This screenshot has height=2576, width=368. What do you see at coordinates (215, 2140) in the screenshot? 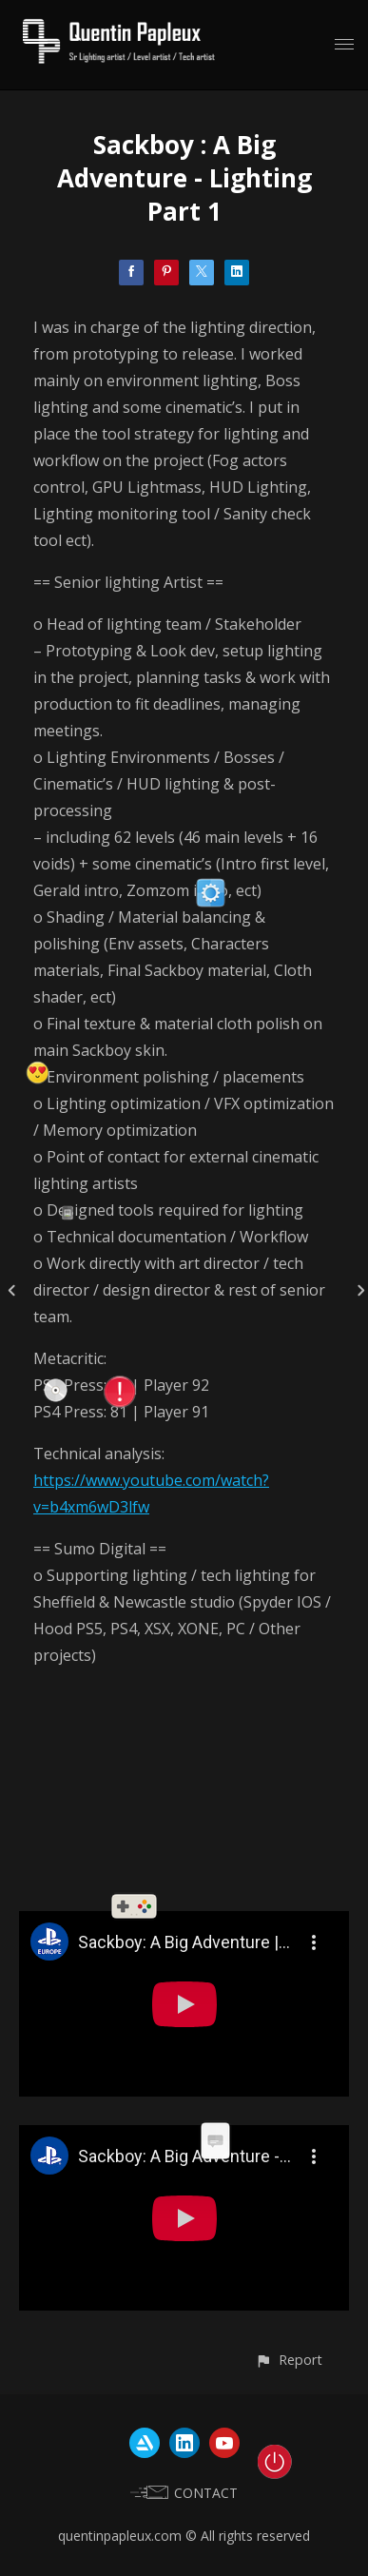
I see `a subrip subtitle file (.srt)` at bounding box center [215, 2140].